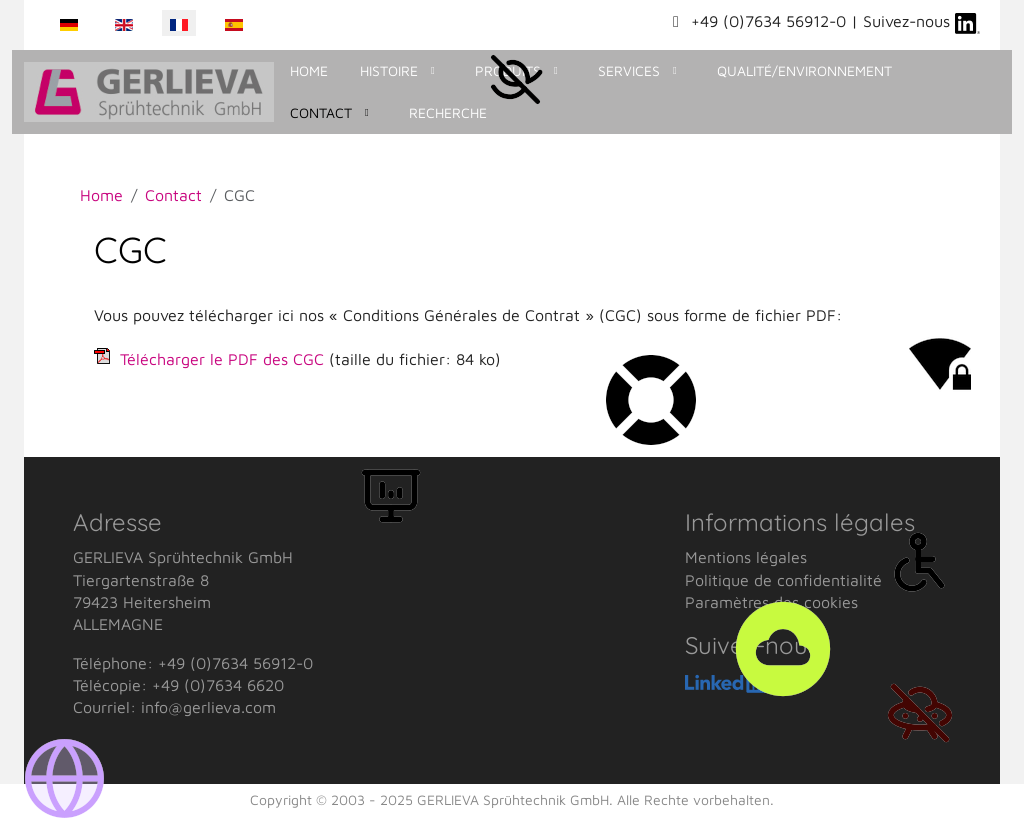  Describe the element at coordinates (921, 562) in the screenshot. I see `accessibility options or settings` at that location.